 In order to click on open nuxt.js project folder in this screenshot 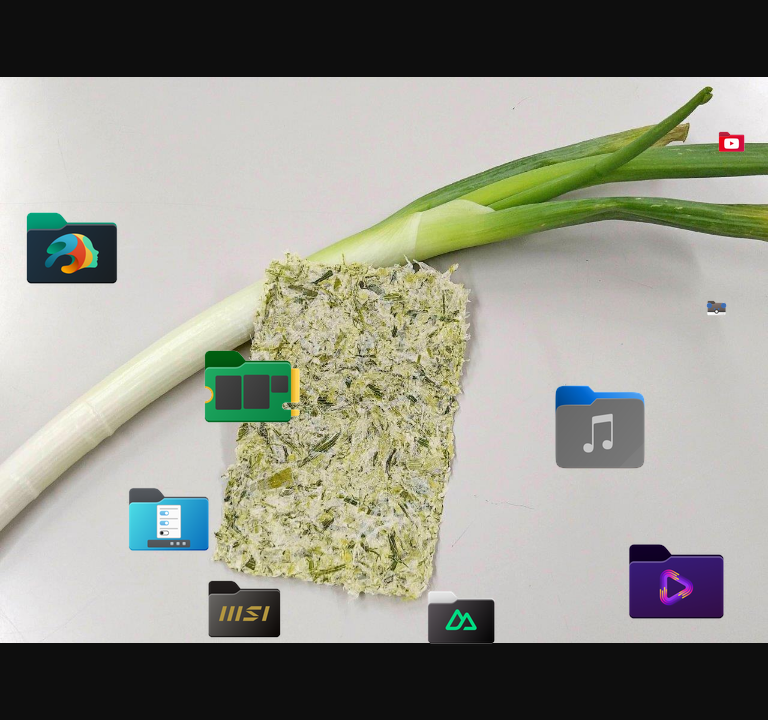, I will do `click(461, 619)`.